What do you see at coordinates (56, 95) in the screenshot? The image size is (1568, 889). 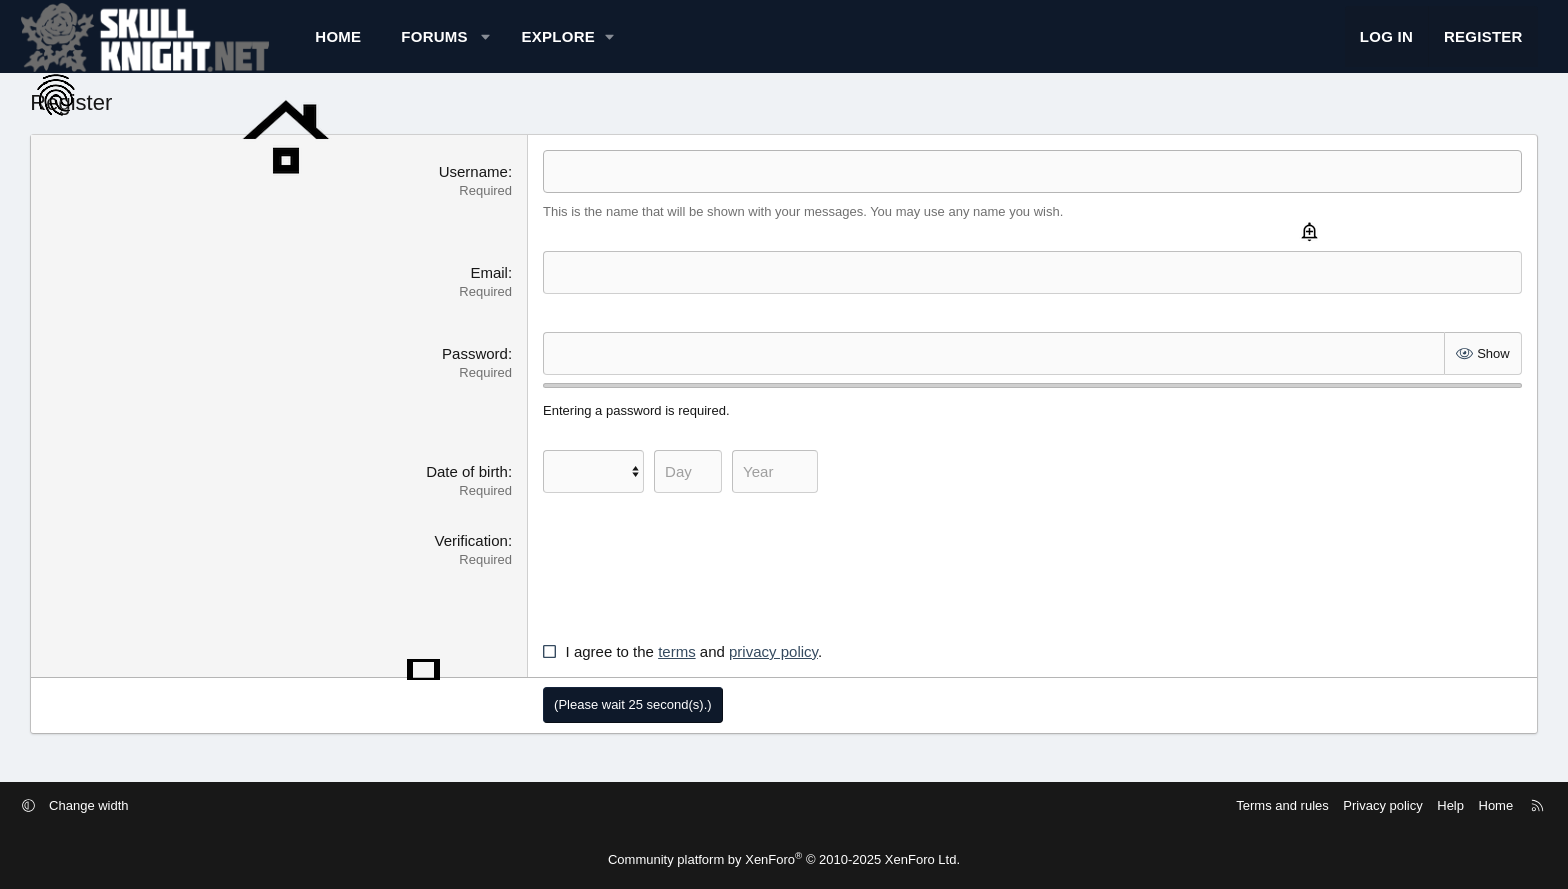 I see `authenticate with fingerprint` at bounding box center [56, 95].